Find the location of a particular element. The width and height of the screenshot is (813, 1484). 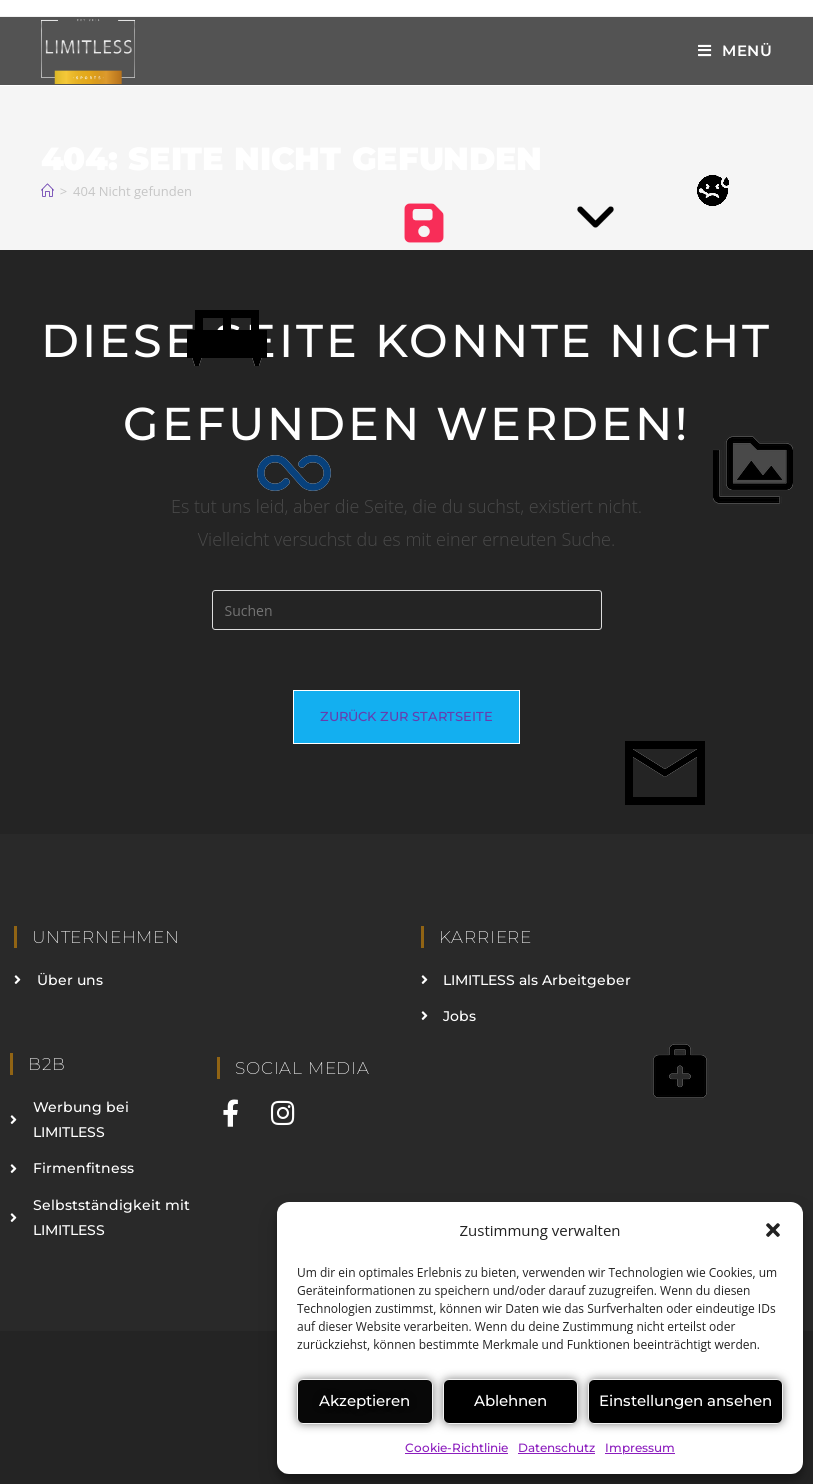

view bedroom or sleeping accommodations is located at coordinates (227, 338).